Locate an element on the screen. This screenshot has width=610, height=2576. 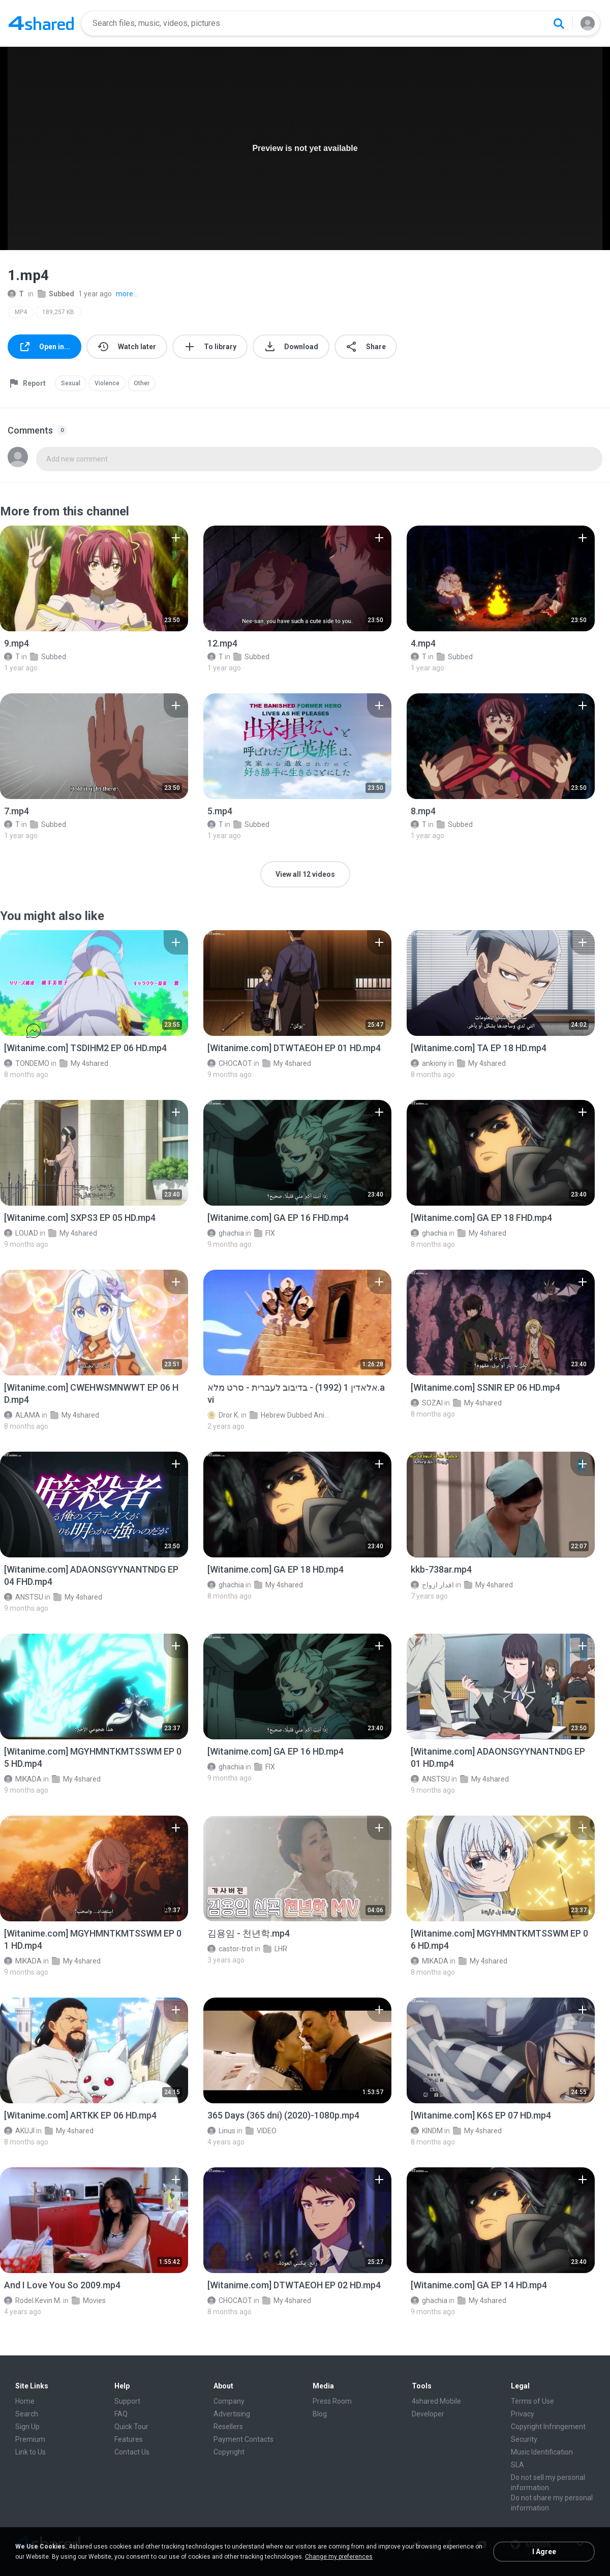
upload user profile or data is located at coordinates (168, 1907).